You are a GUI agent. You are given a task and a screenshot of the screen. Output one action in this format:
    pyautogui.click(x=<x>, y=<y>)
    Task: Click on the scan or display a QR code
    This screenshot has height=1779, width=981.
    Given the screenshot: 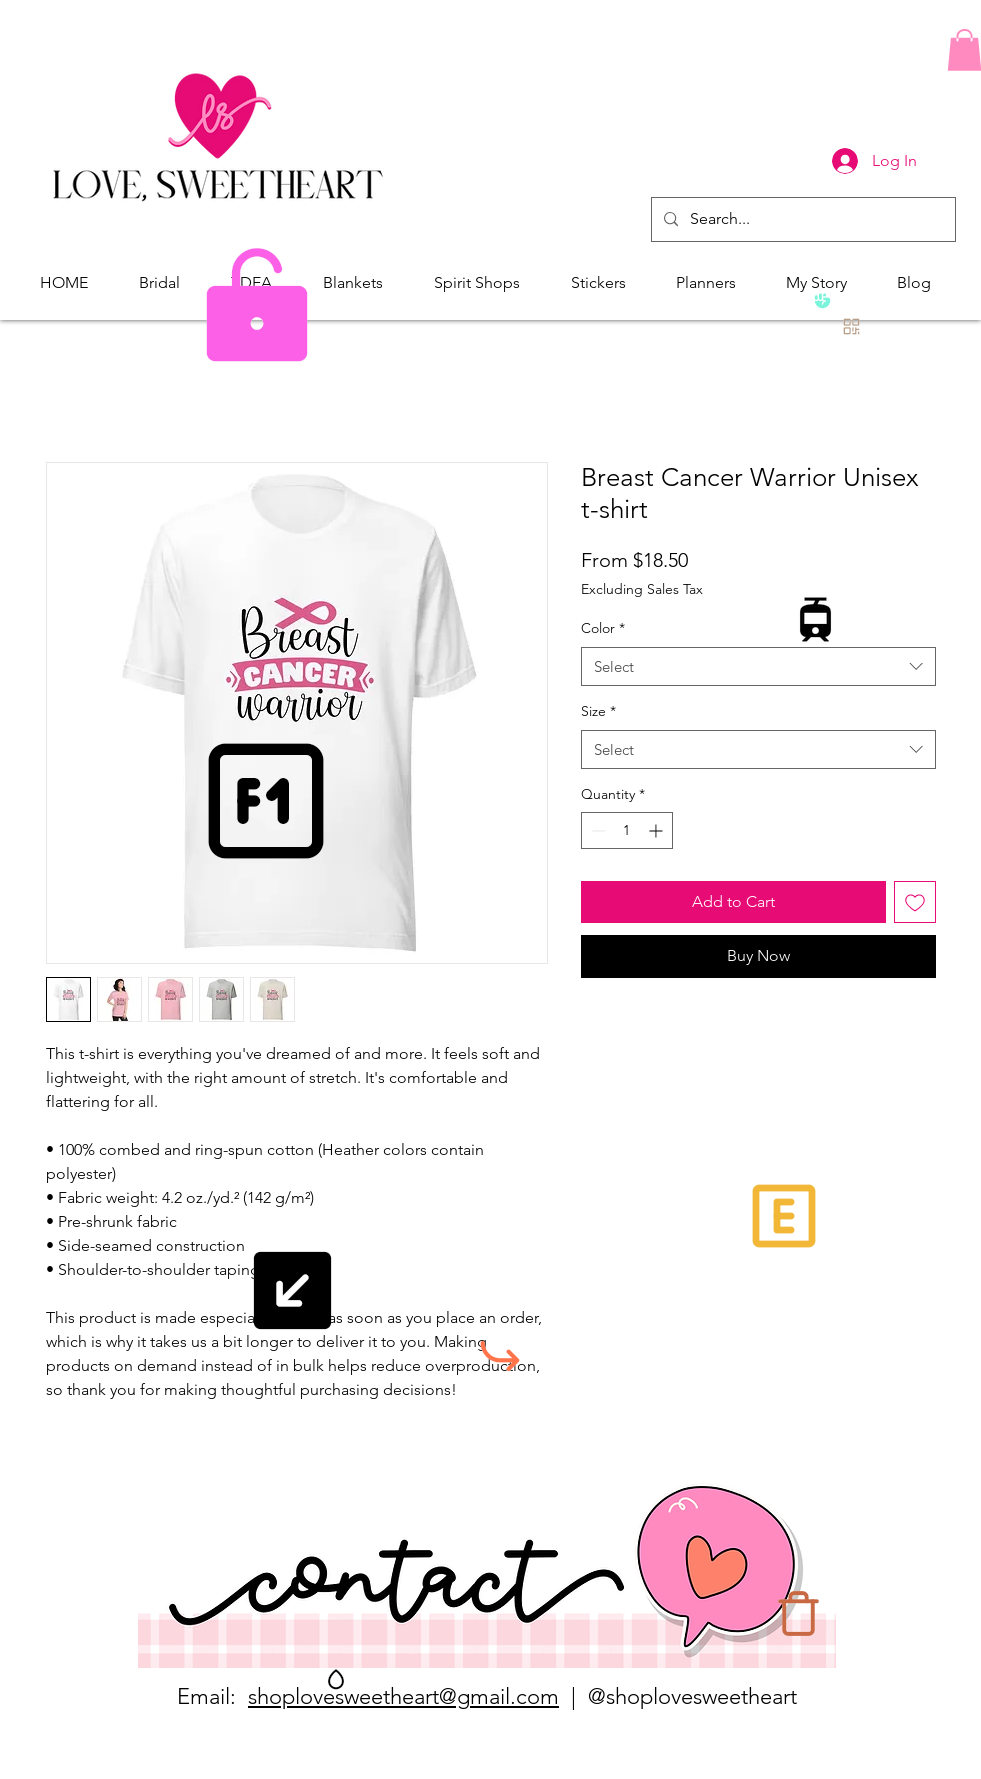 What is the action you would take?
    pyautogui.click(x=851, y=326)
    